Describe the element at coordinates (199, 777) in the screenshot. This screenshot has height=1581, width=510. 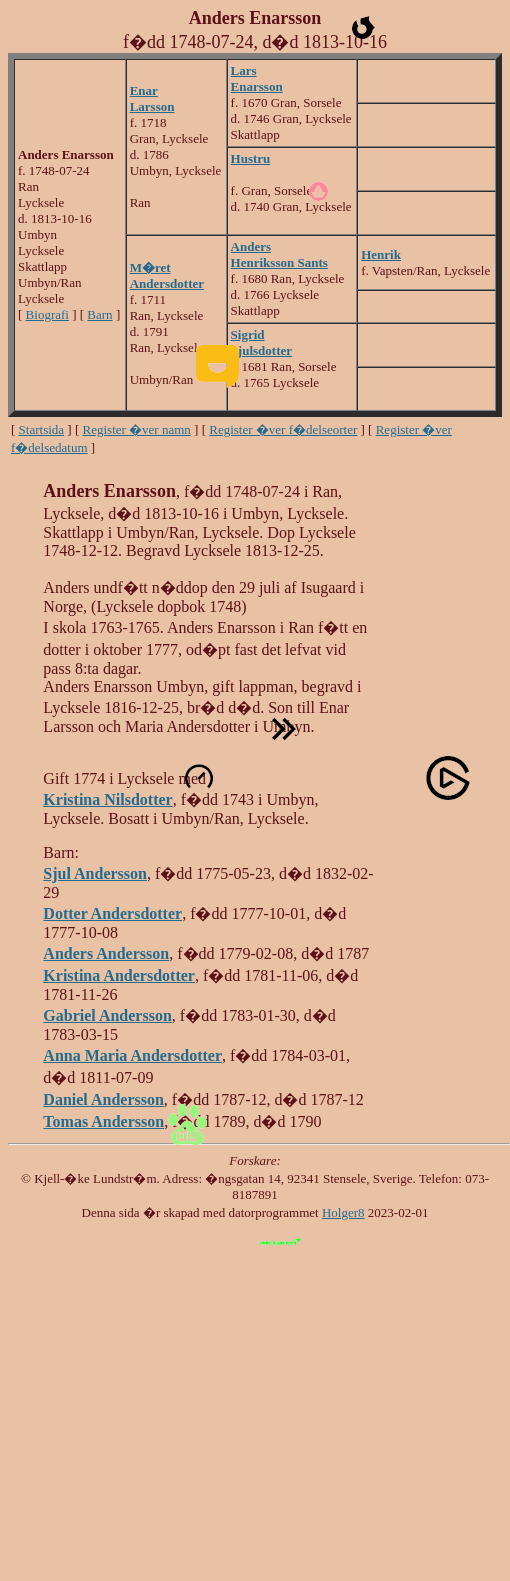
I see `increase playback speed` at that location.